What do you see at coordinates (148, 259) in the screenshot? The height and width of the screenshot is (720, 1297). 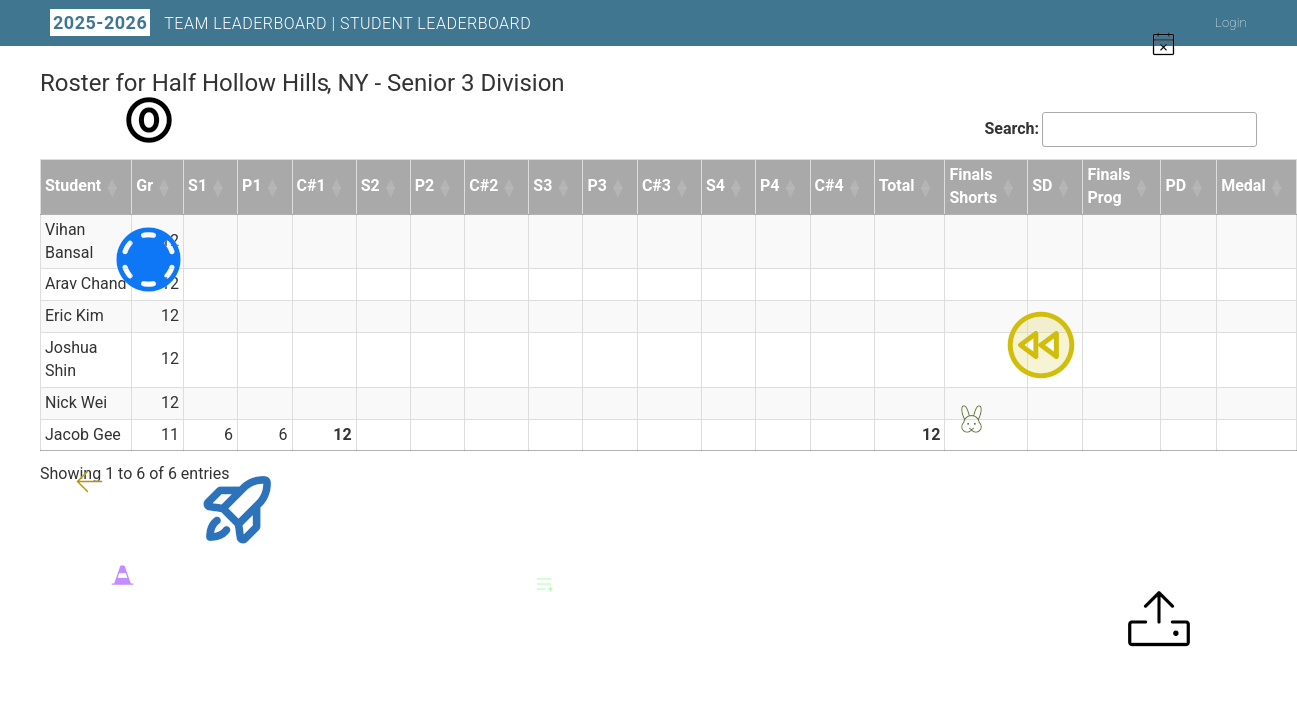 I see `indicates loading or processing in progress` at bounding box center [148, 259].